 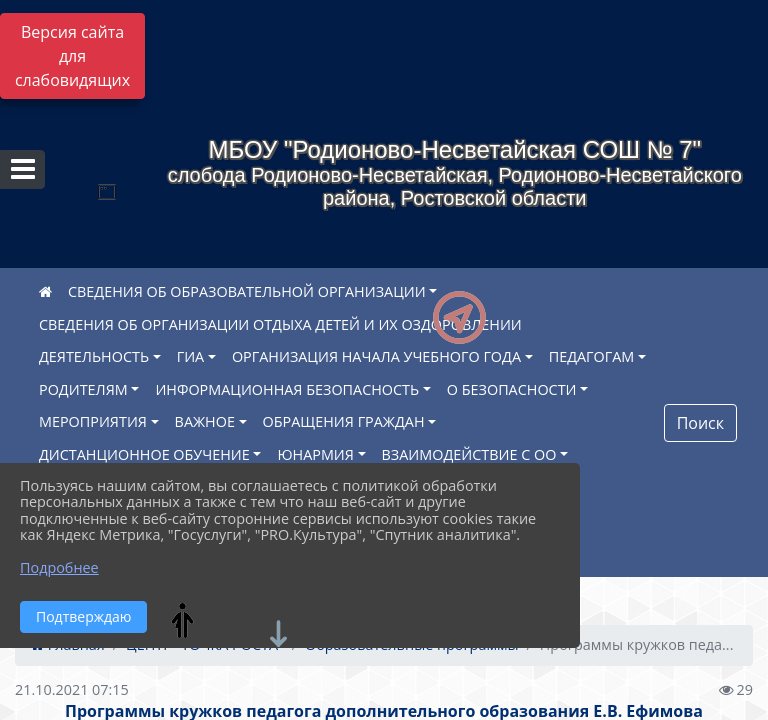 What do you see at coordinates (182, 620) in the screenshot?
I see `indicates a gender-neutral or all-gender restroom` at bounding box center [182, 620].